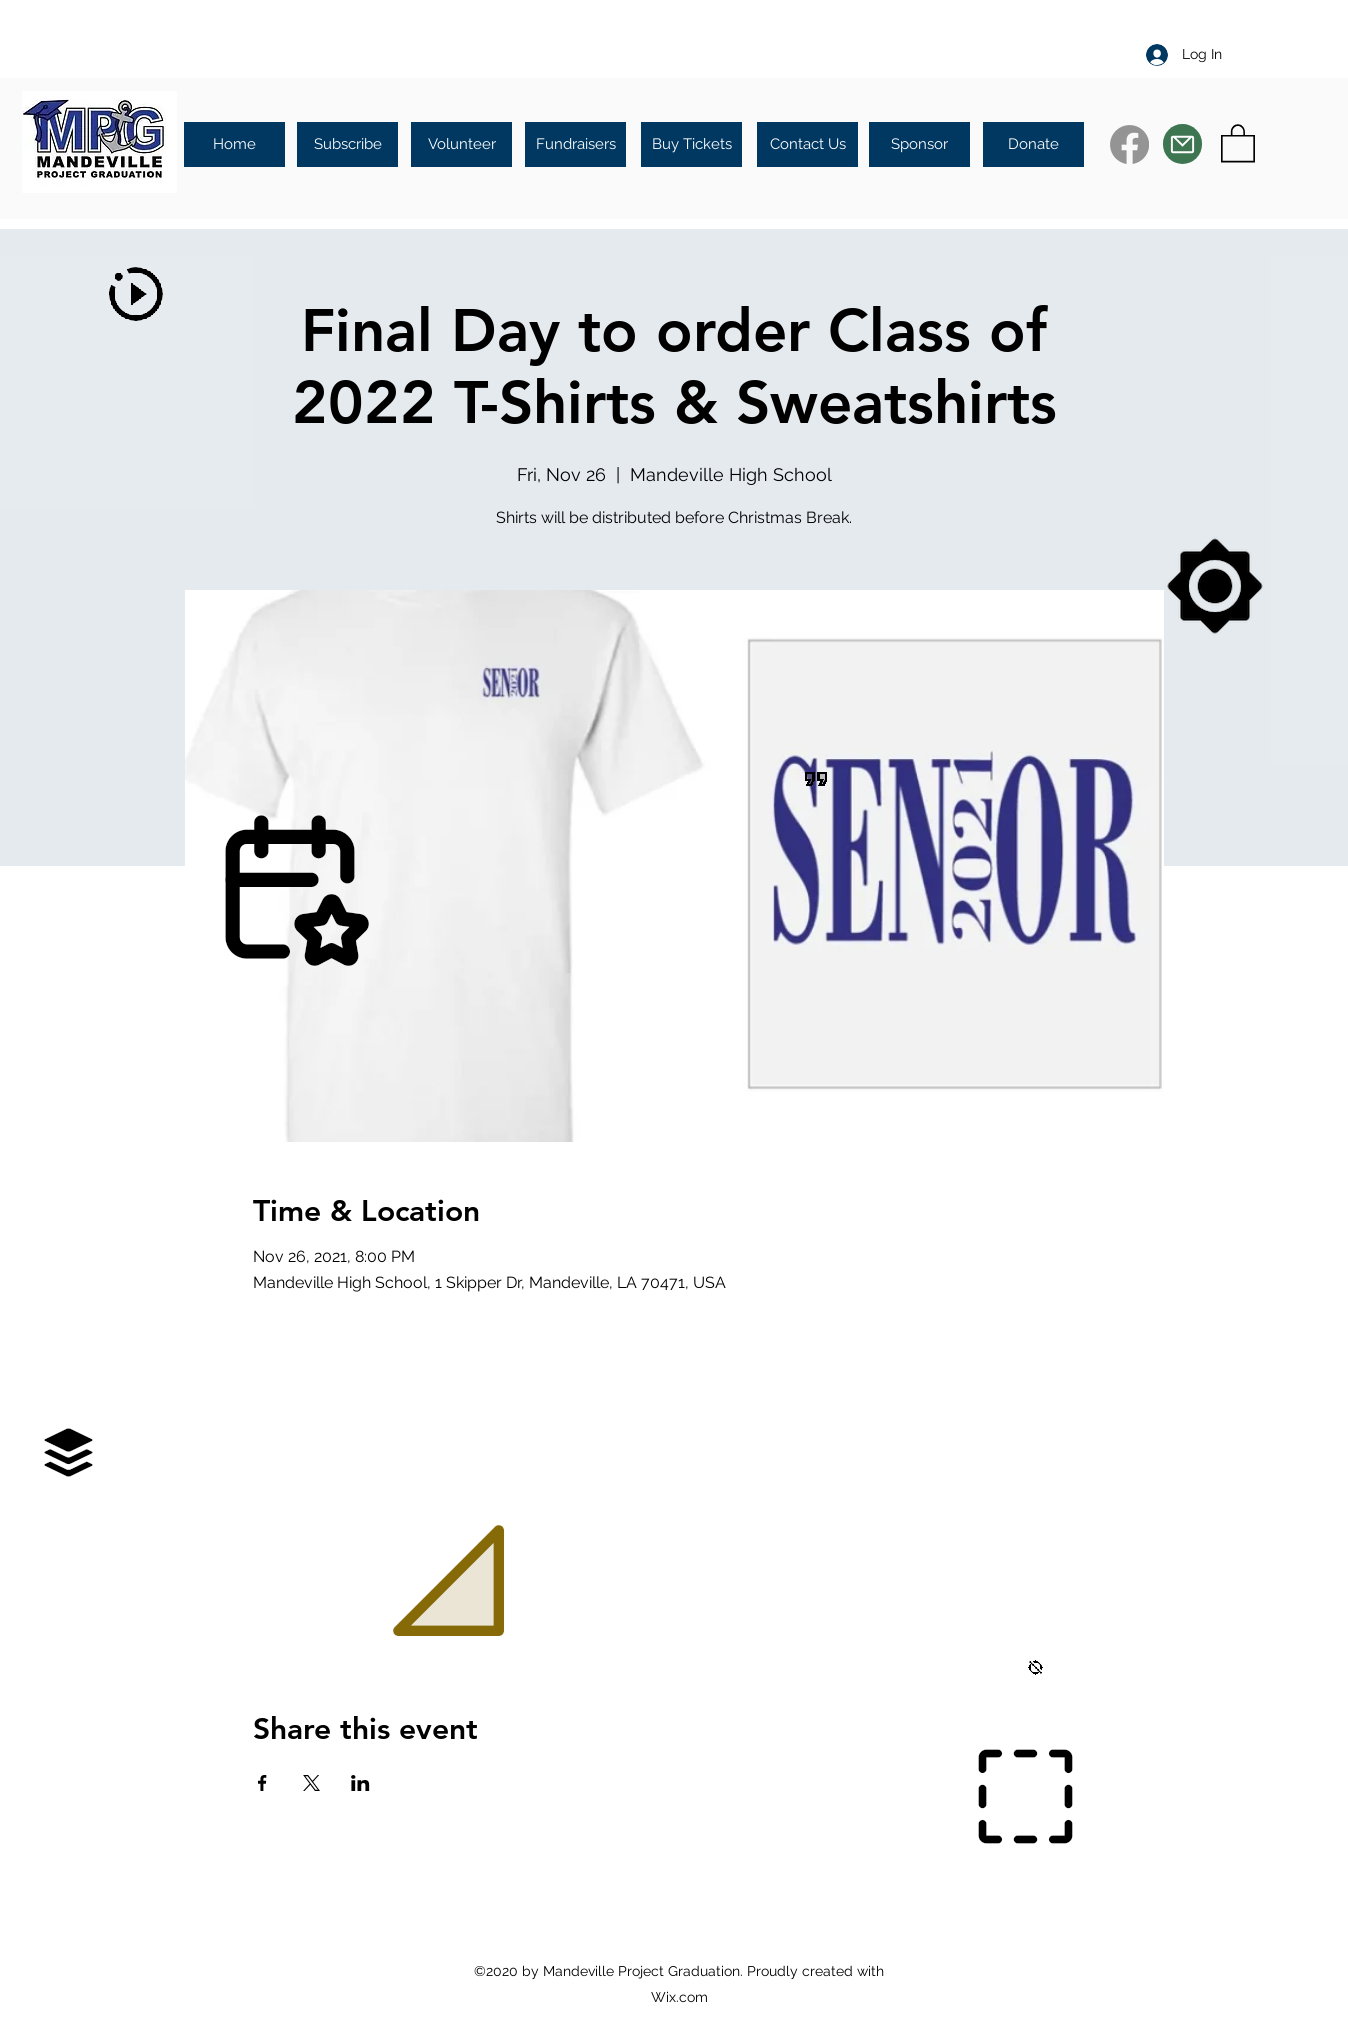 The height and width of the screenshot is (2041, 1348). I want to click on adjust notch or display cutout settings, so click(456, 1588).